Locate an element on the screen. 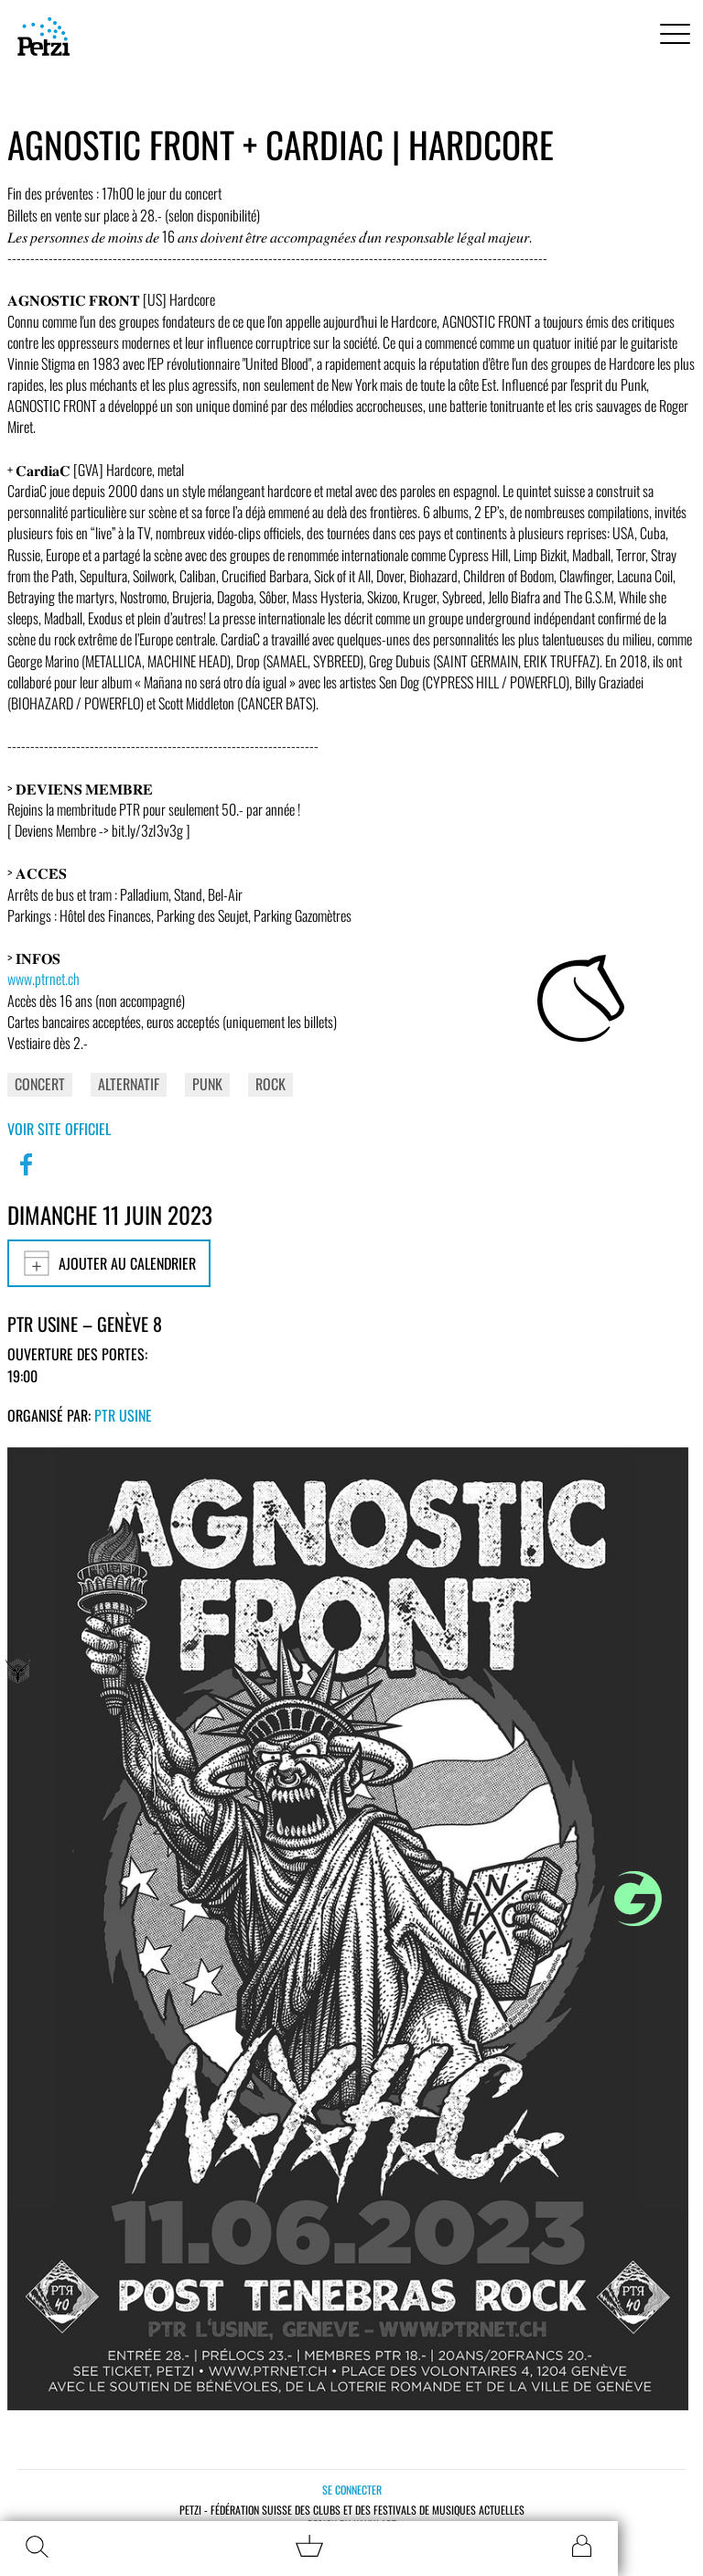  open the lichess chess platform is located at coordinates (580, 998).